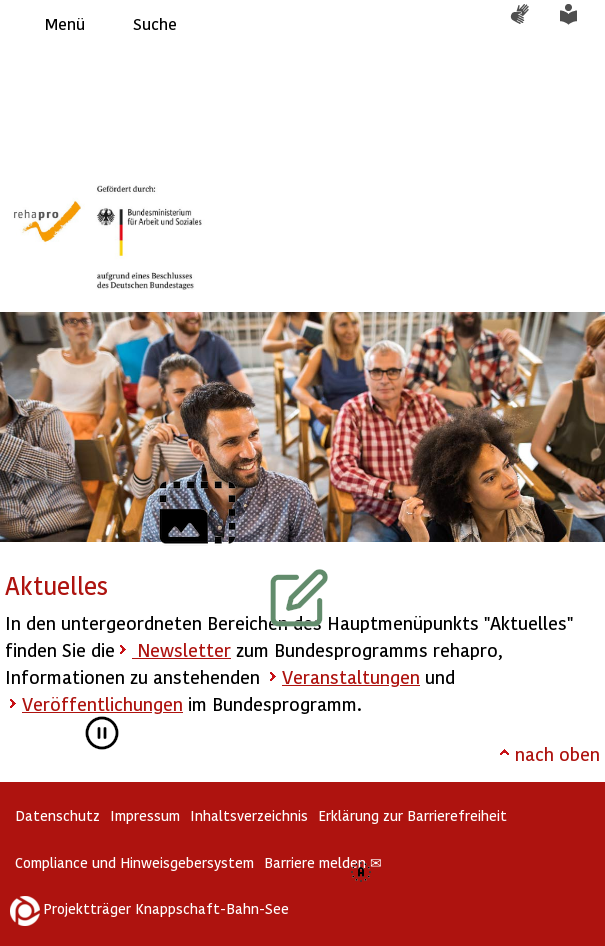  What do you see at coordinates (197, 512) in the screenshot?
I see `resize image to large format` at bounding box center [197, 512].